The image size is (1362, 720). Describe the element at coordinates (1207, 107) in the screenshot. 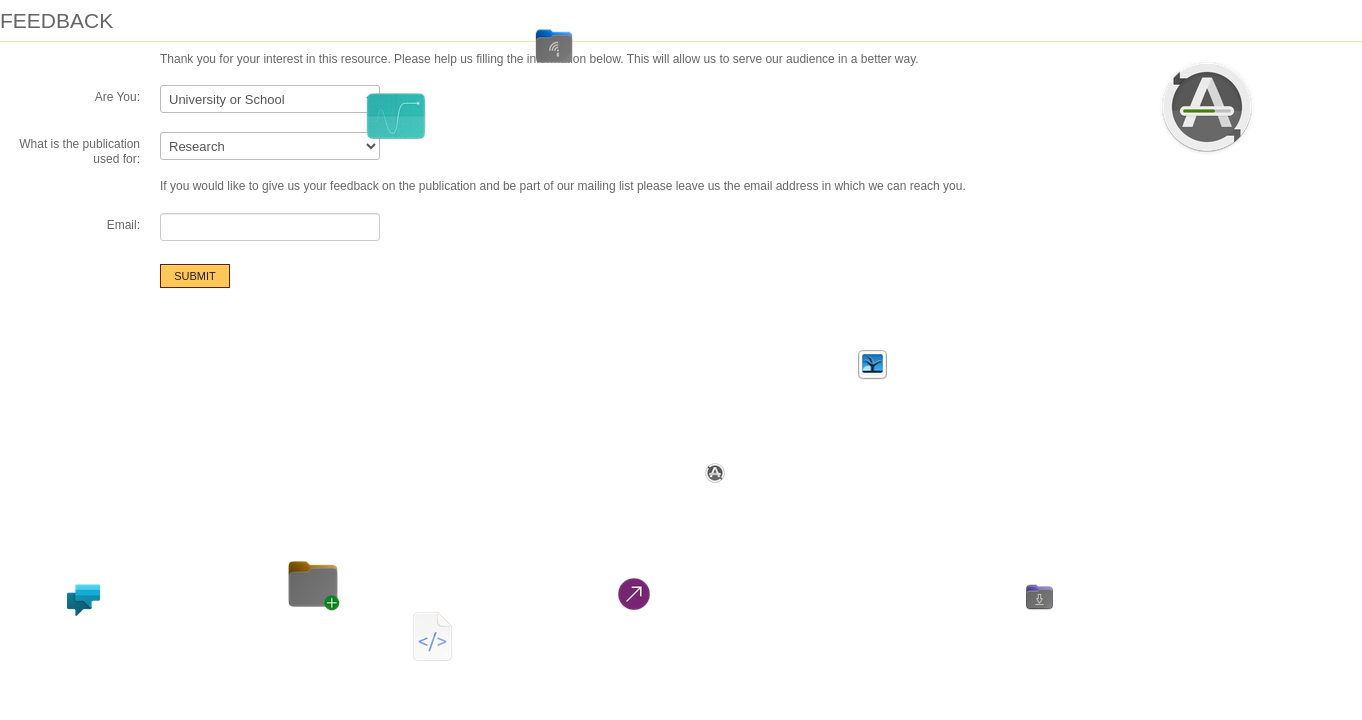

I see `open the software updater application` at that location.